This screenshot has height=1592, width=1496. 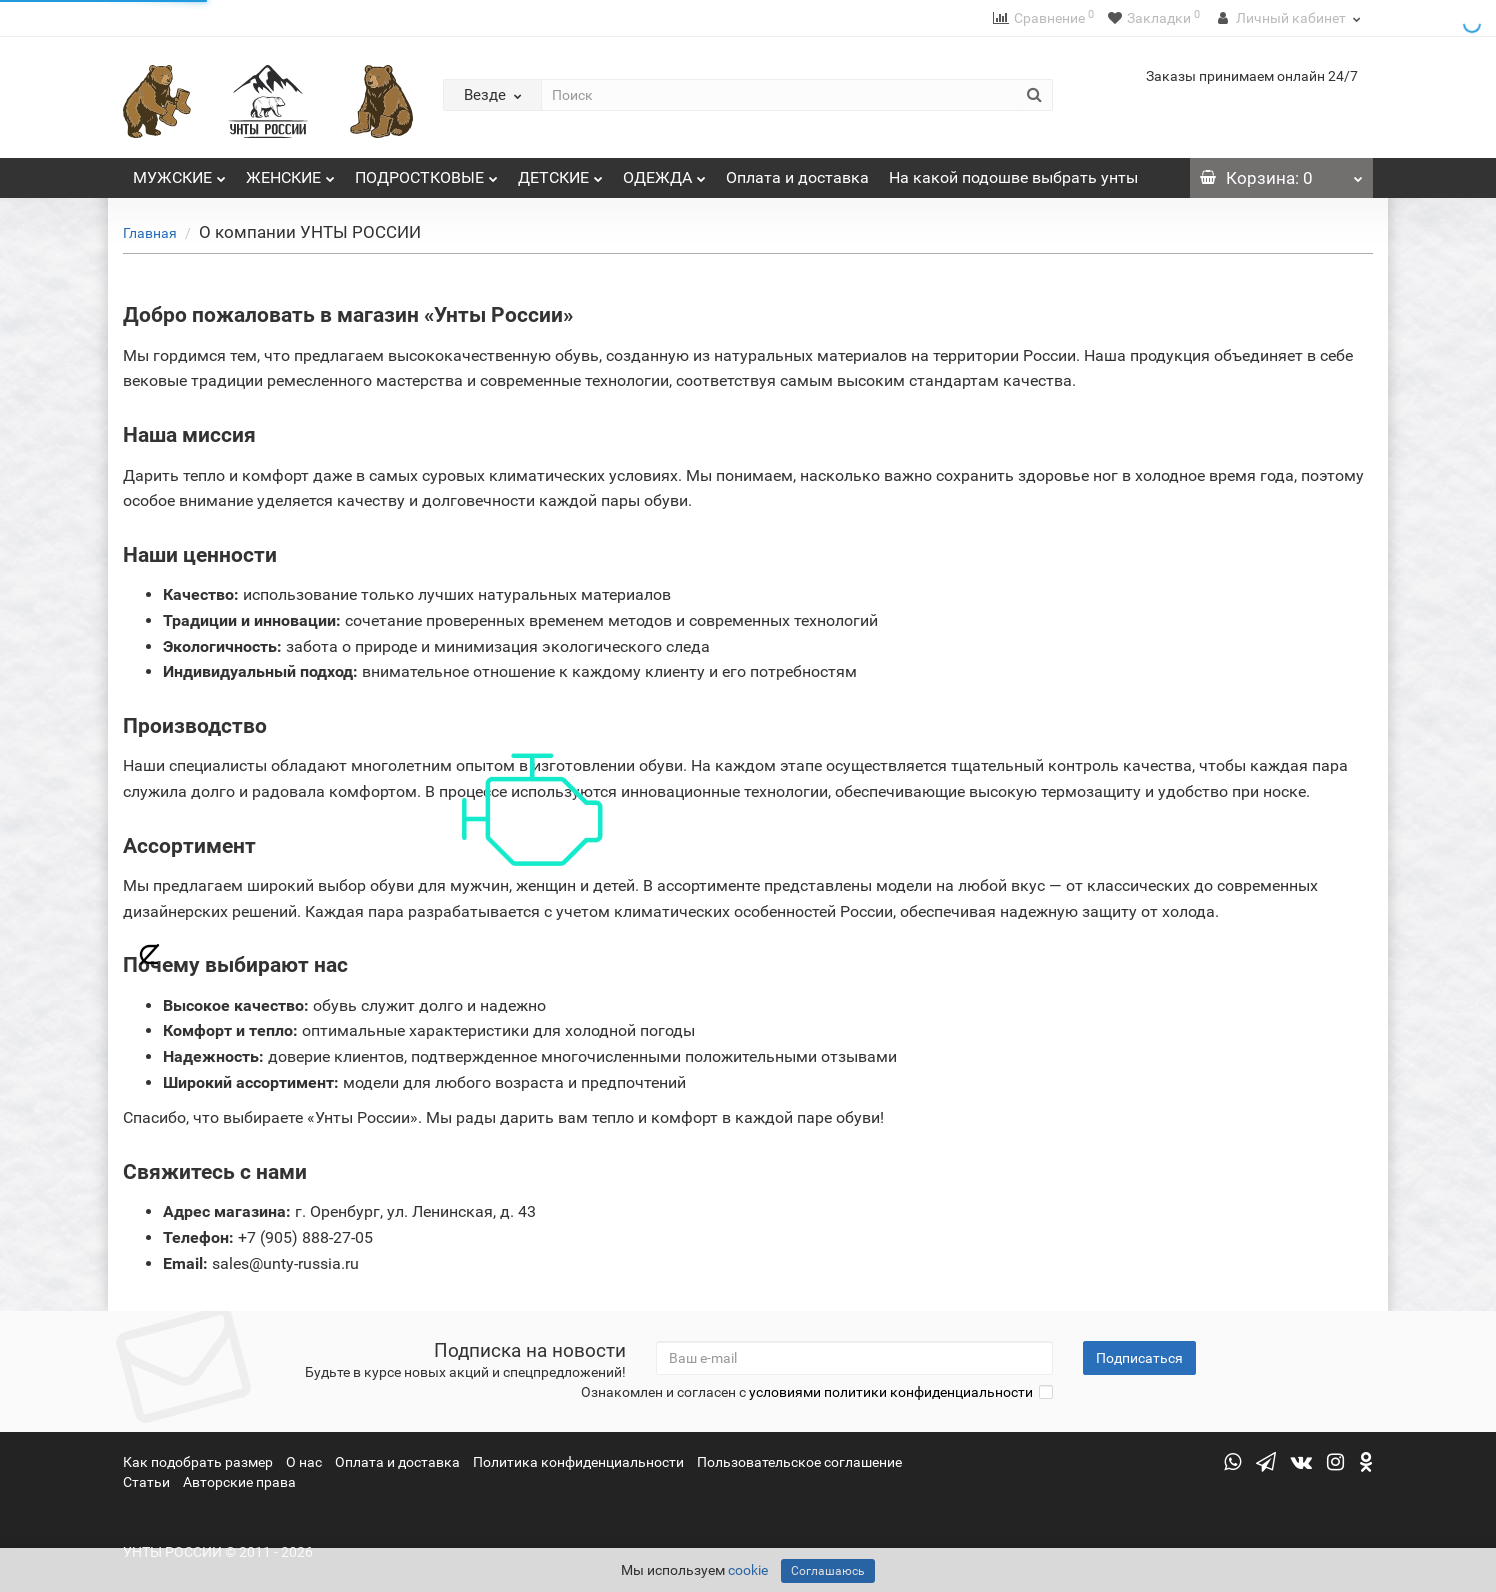 I want to click on indicates a set is not a subset of another in mathematical notation, so click(x=149, y=954).